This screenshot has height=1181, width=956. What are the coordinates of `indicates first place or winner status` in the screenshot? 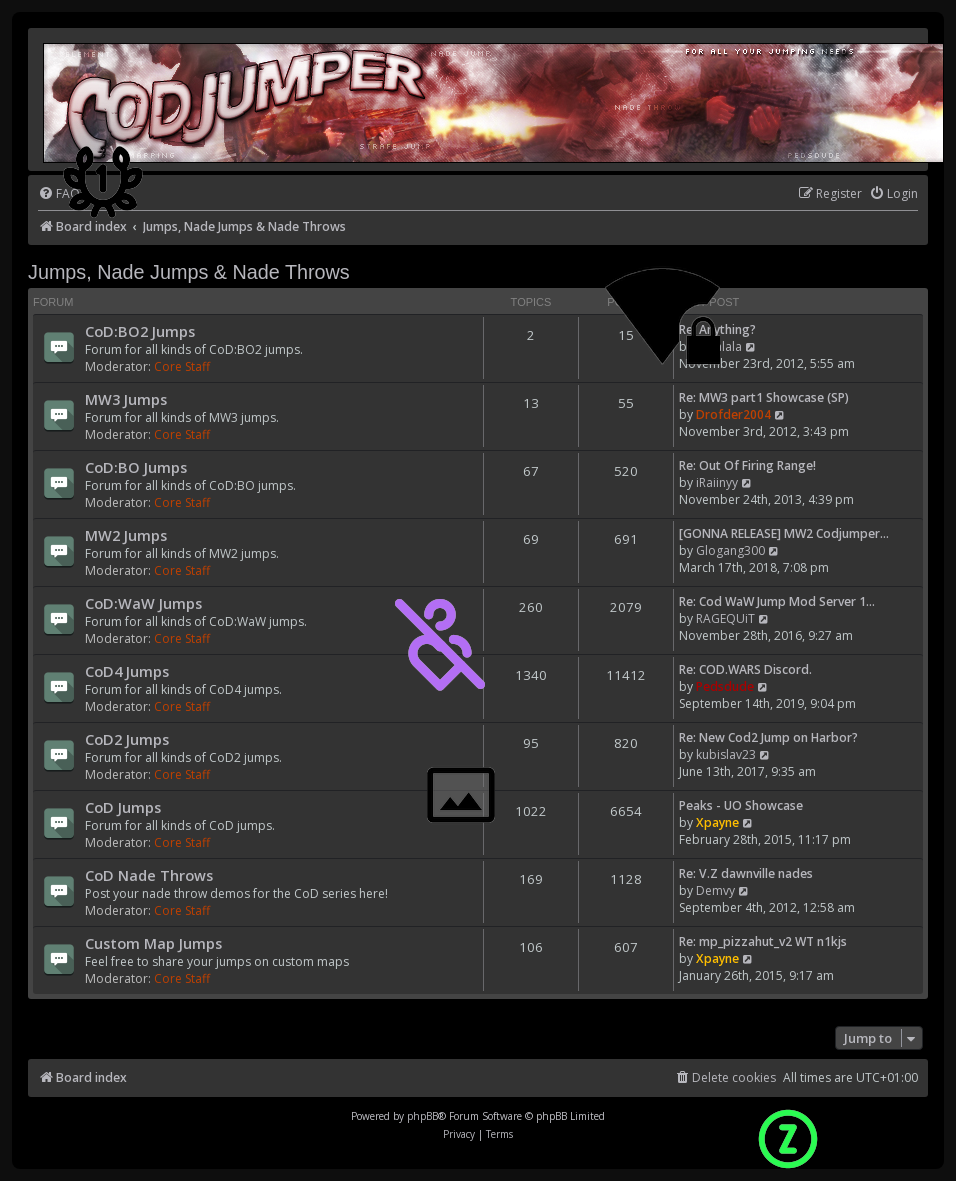 It's located at (103, 182).